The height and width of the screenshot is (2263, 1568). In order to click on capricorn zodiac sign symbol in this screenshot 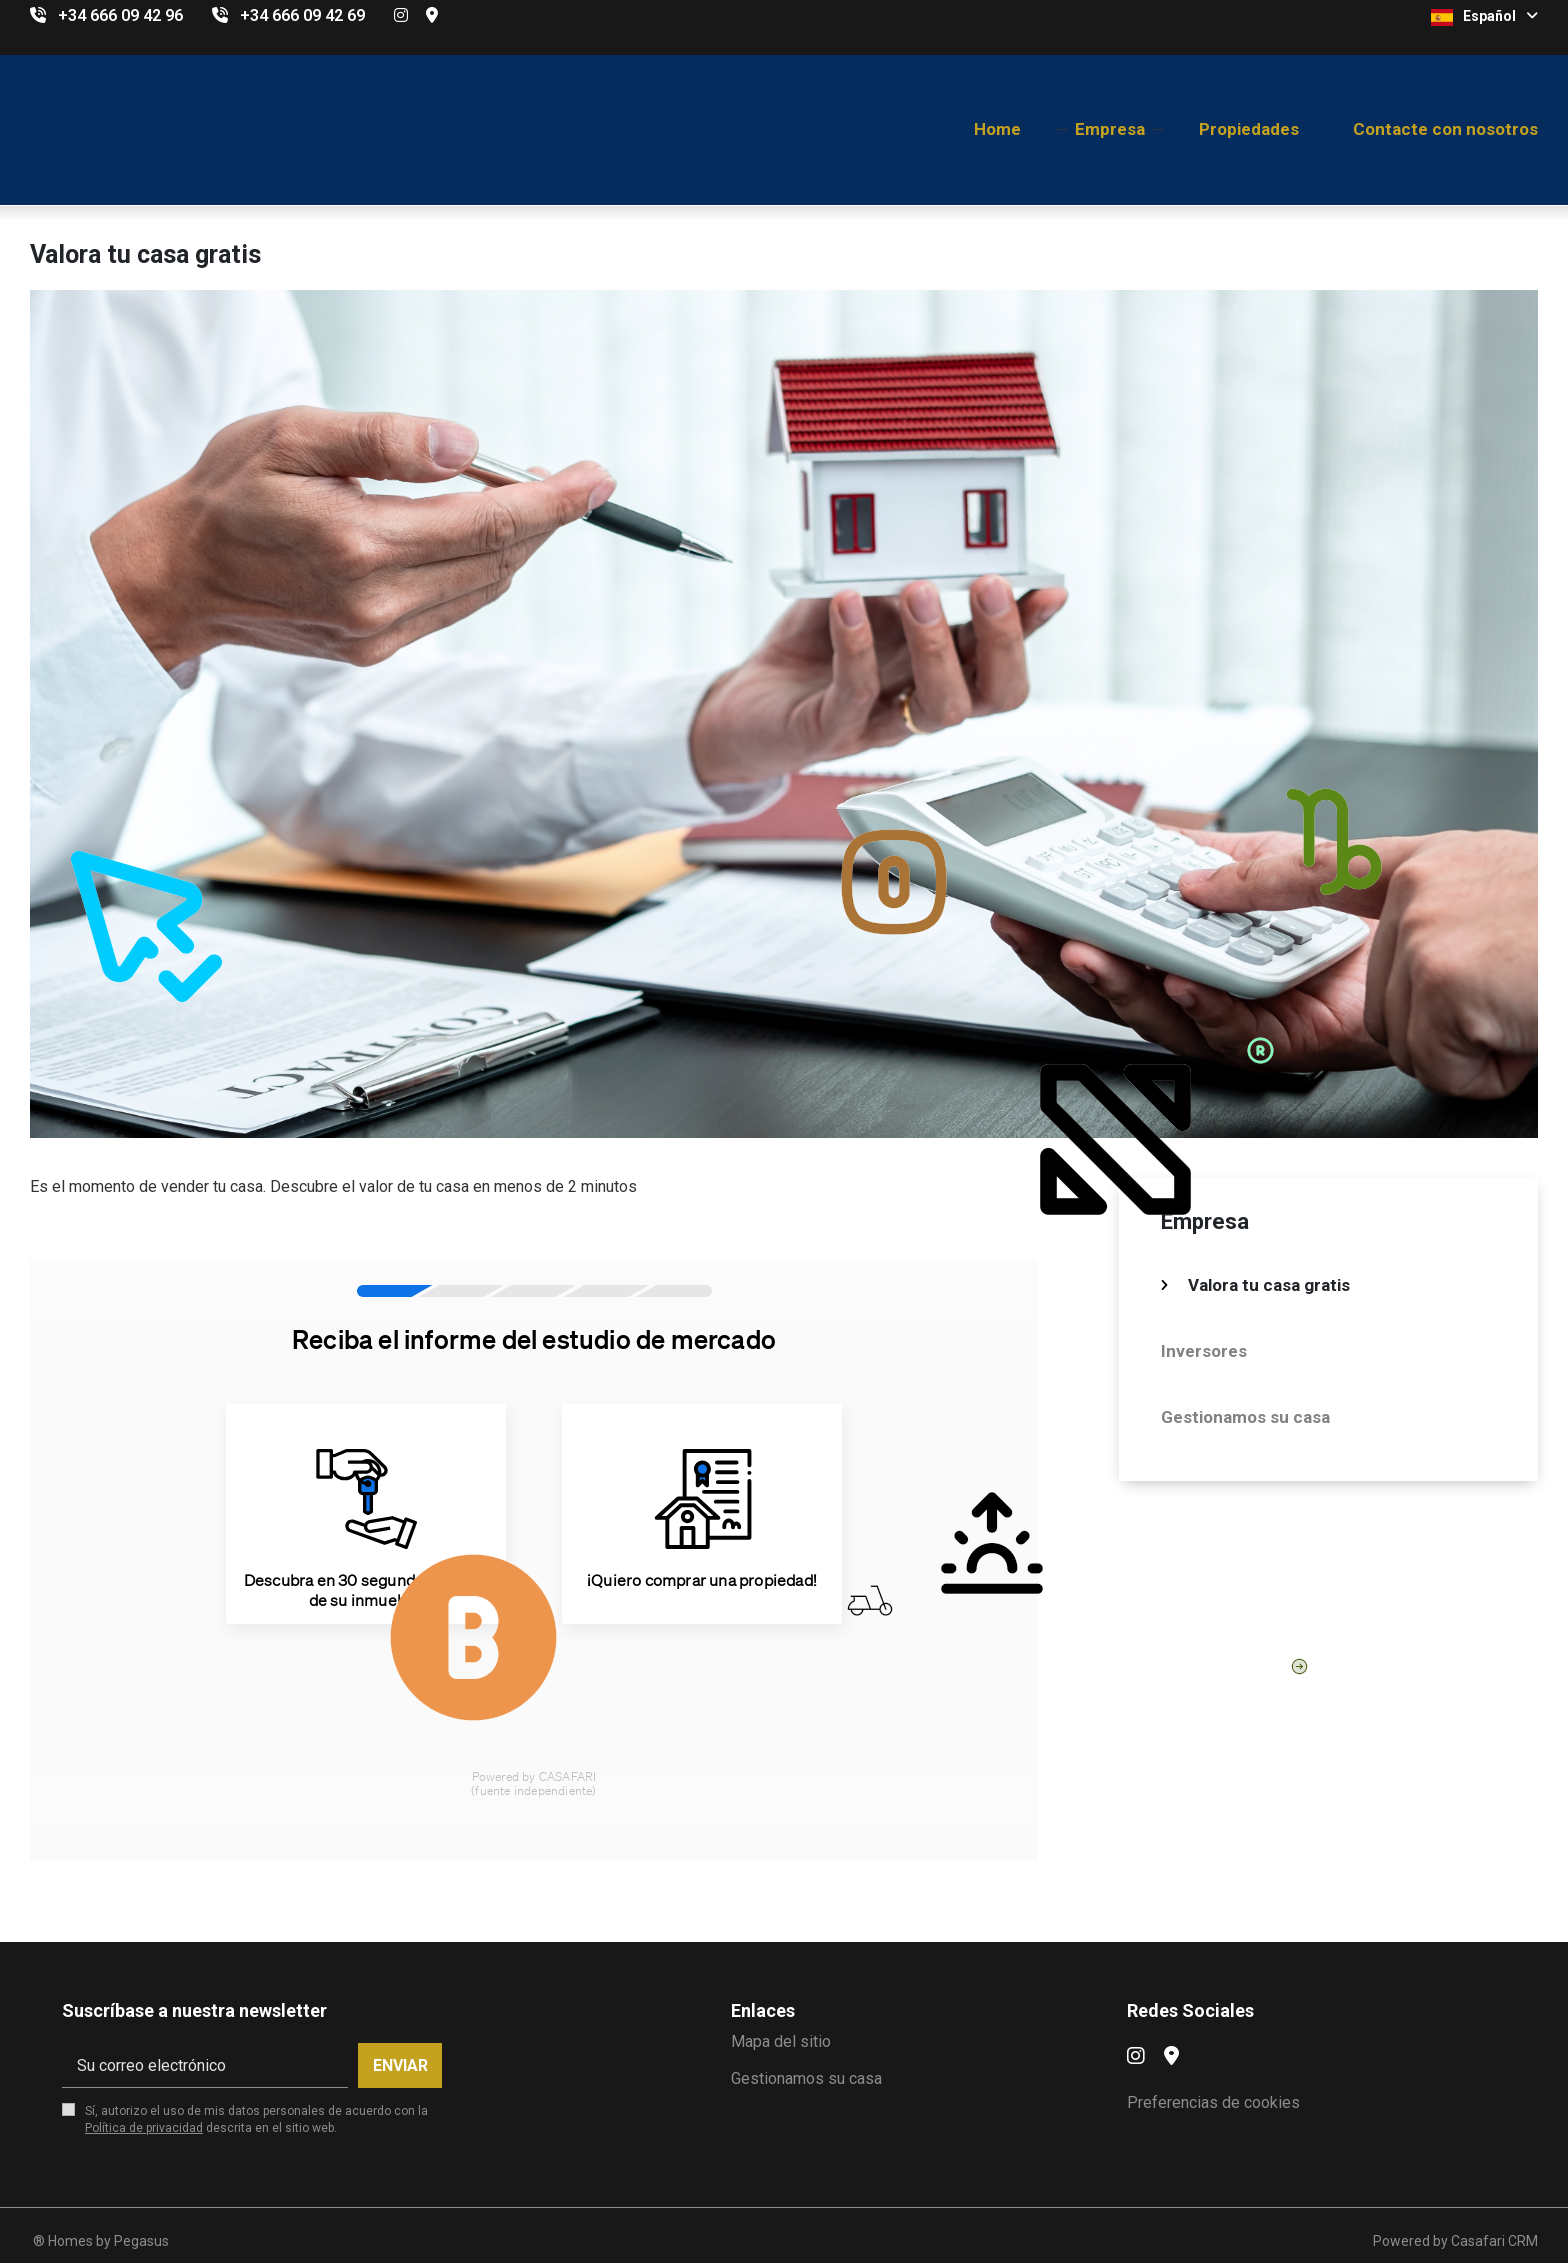, I will do `click(1337, 839)`.